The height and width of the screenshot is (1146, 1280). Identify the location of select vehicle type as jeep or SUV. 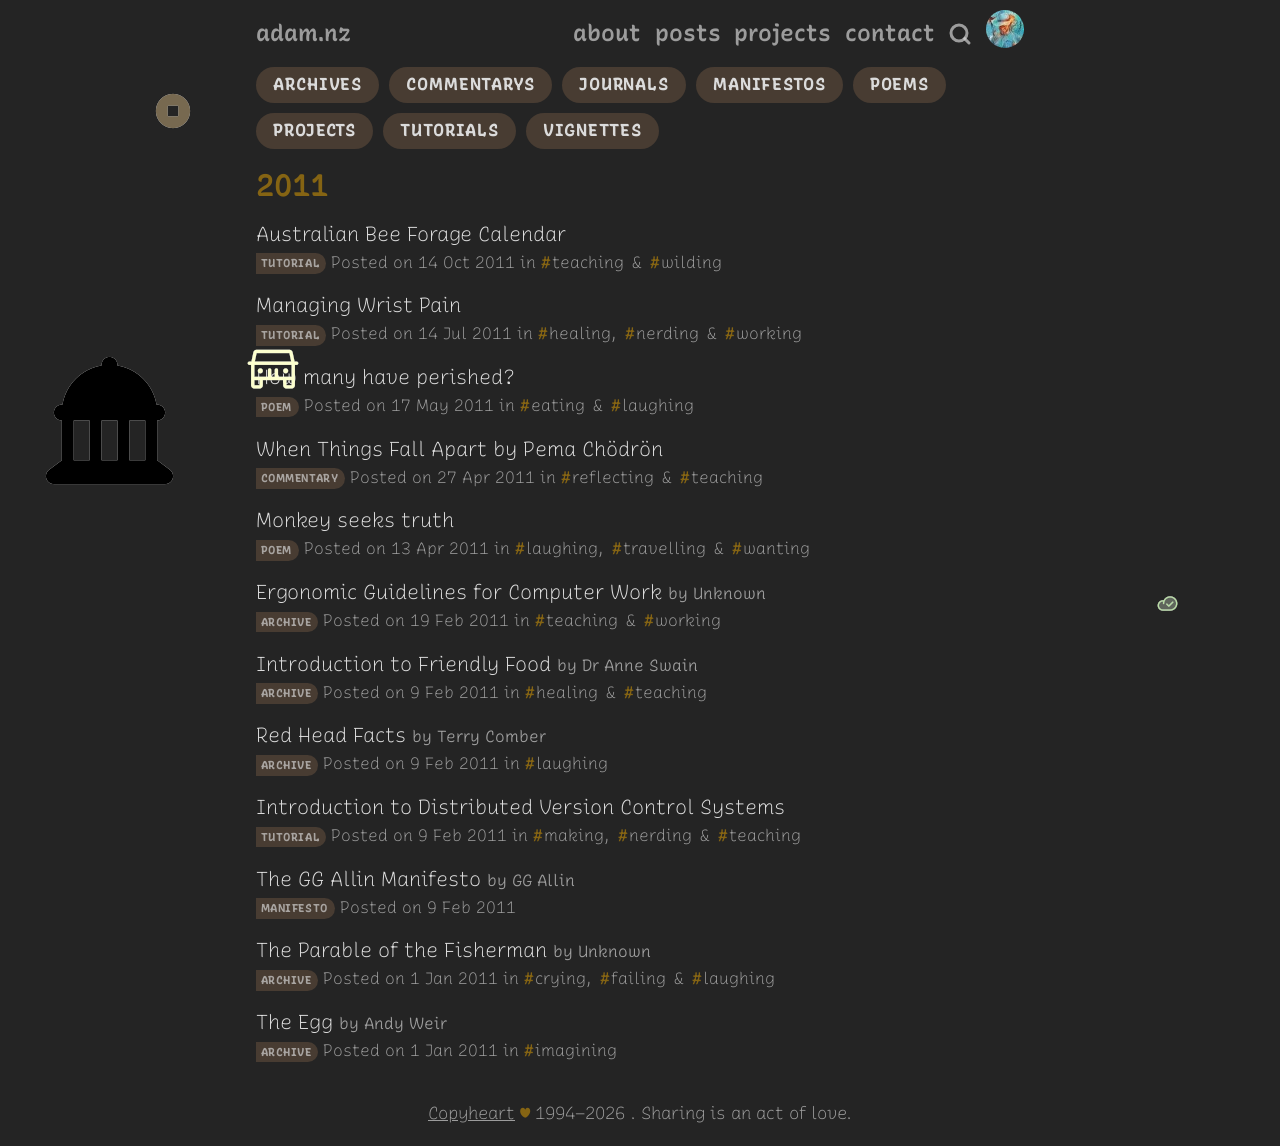
(273, 370).